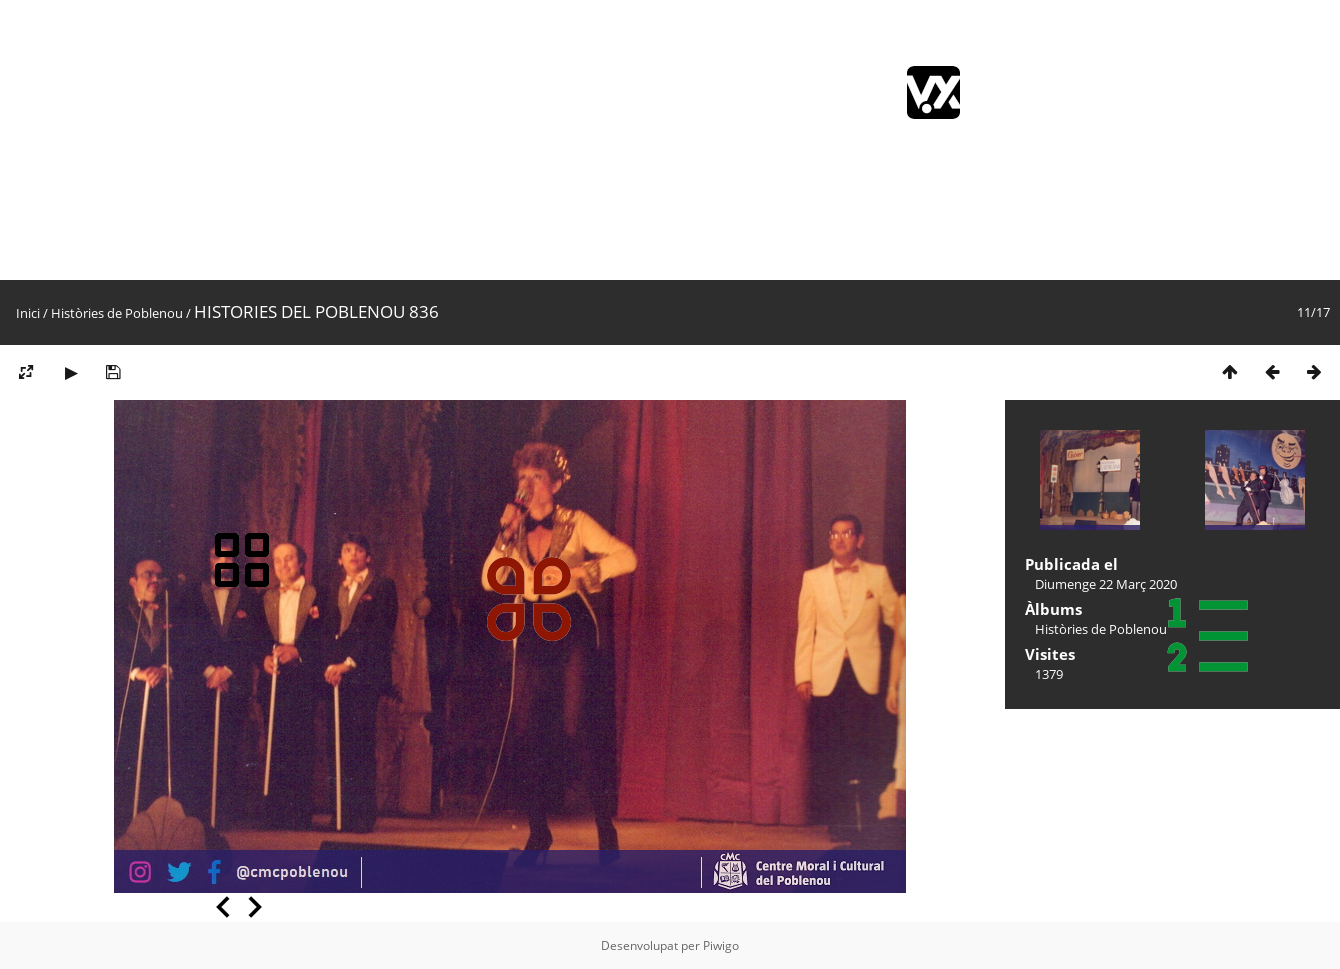 The width and height of the screenshot is (1340, 969). What do you see at coordinates (1208, 636) in the screenshot?
I see `create a numbered list` at bounding box center [1208, 636].